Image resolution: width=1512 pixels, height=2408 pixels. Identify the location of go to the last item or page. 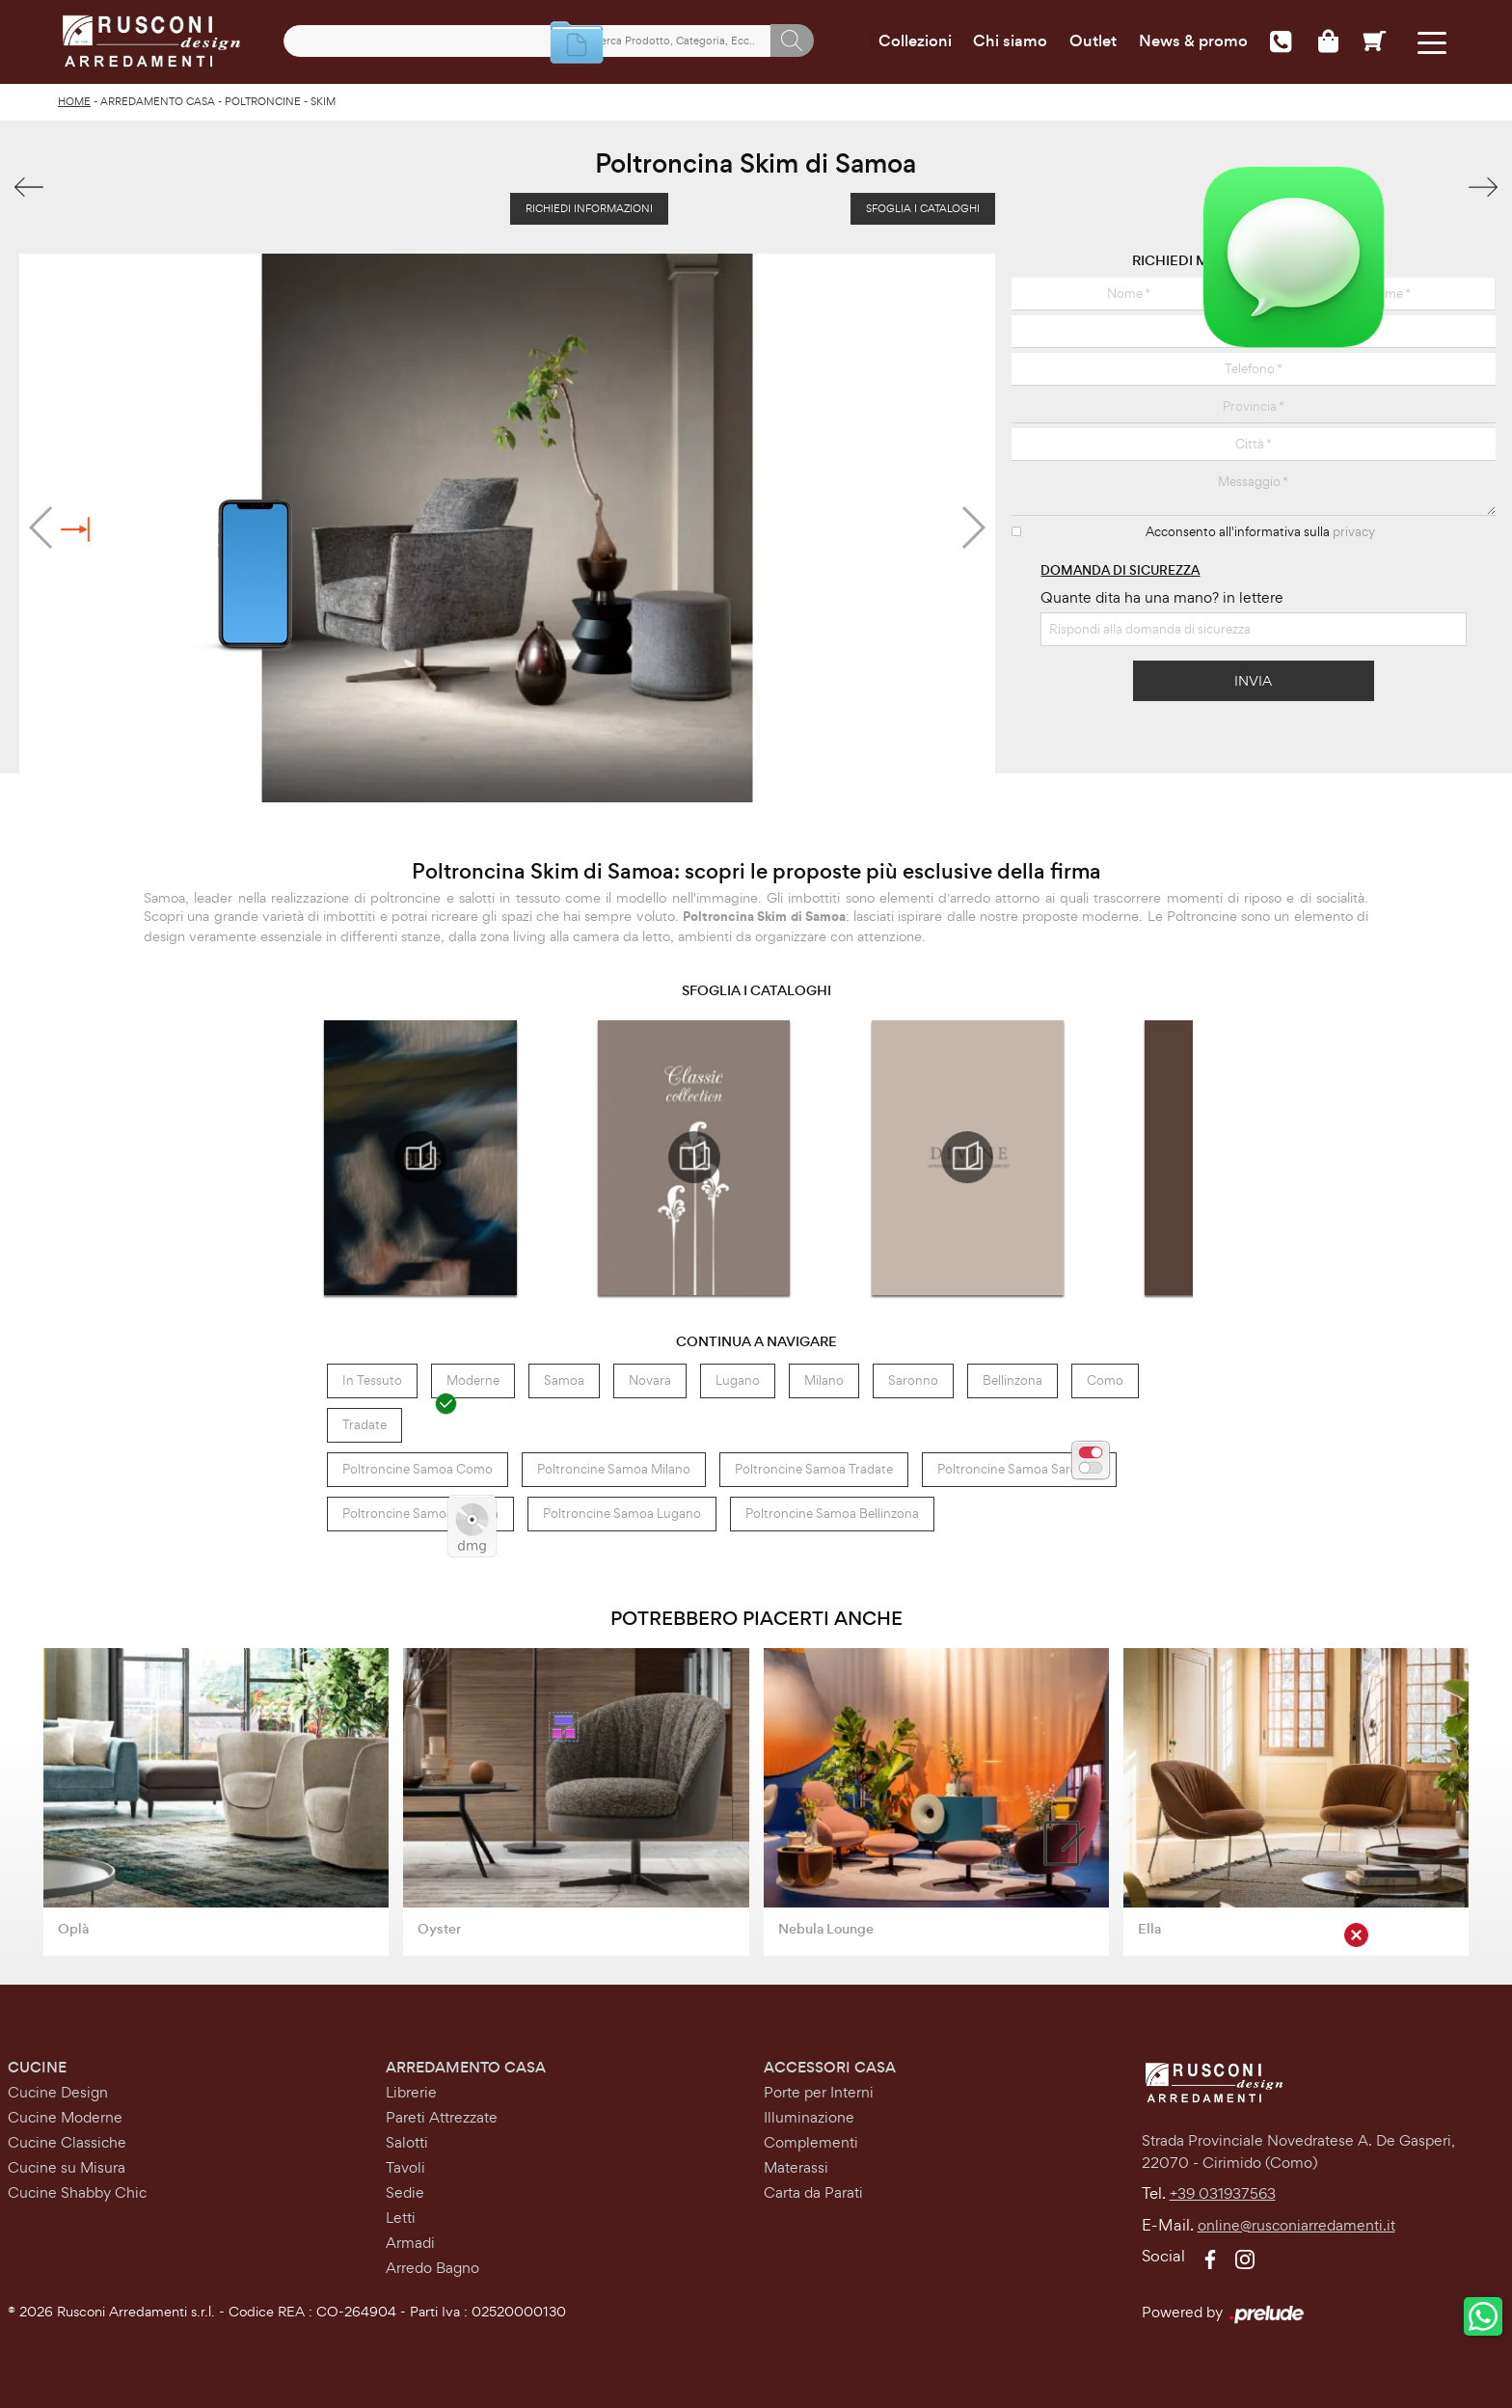
(75, 529).